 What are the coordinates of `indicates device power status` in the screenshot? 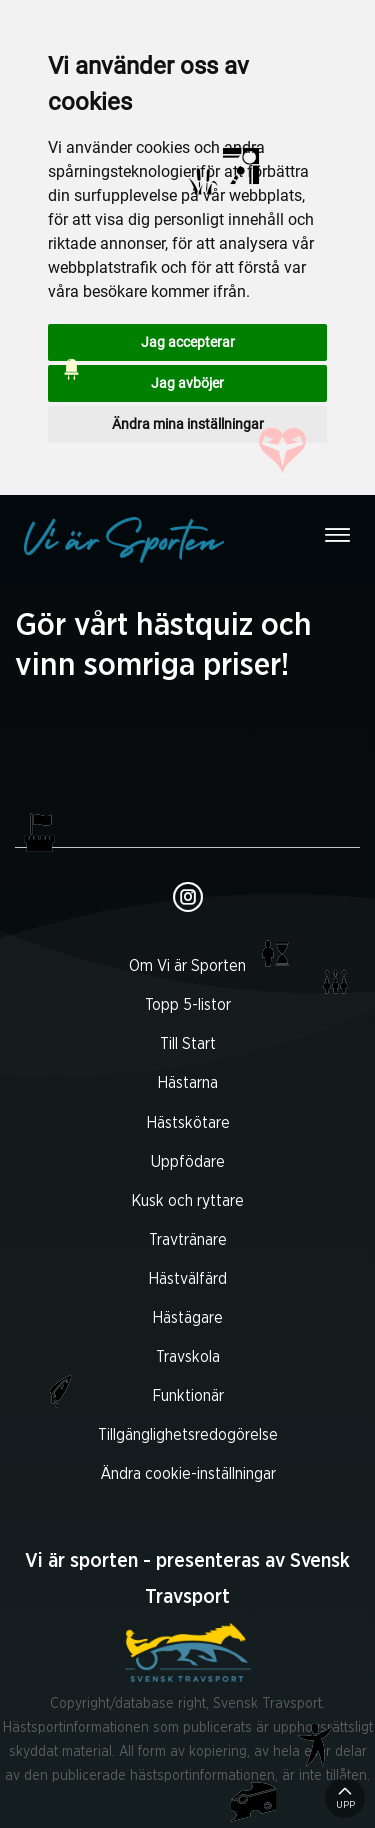 It's located at (71, 369).